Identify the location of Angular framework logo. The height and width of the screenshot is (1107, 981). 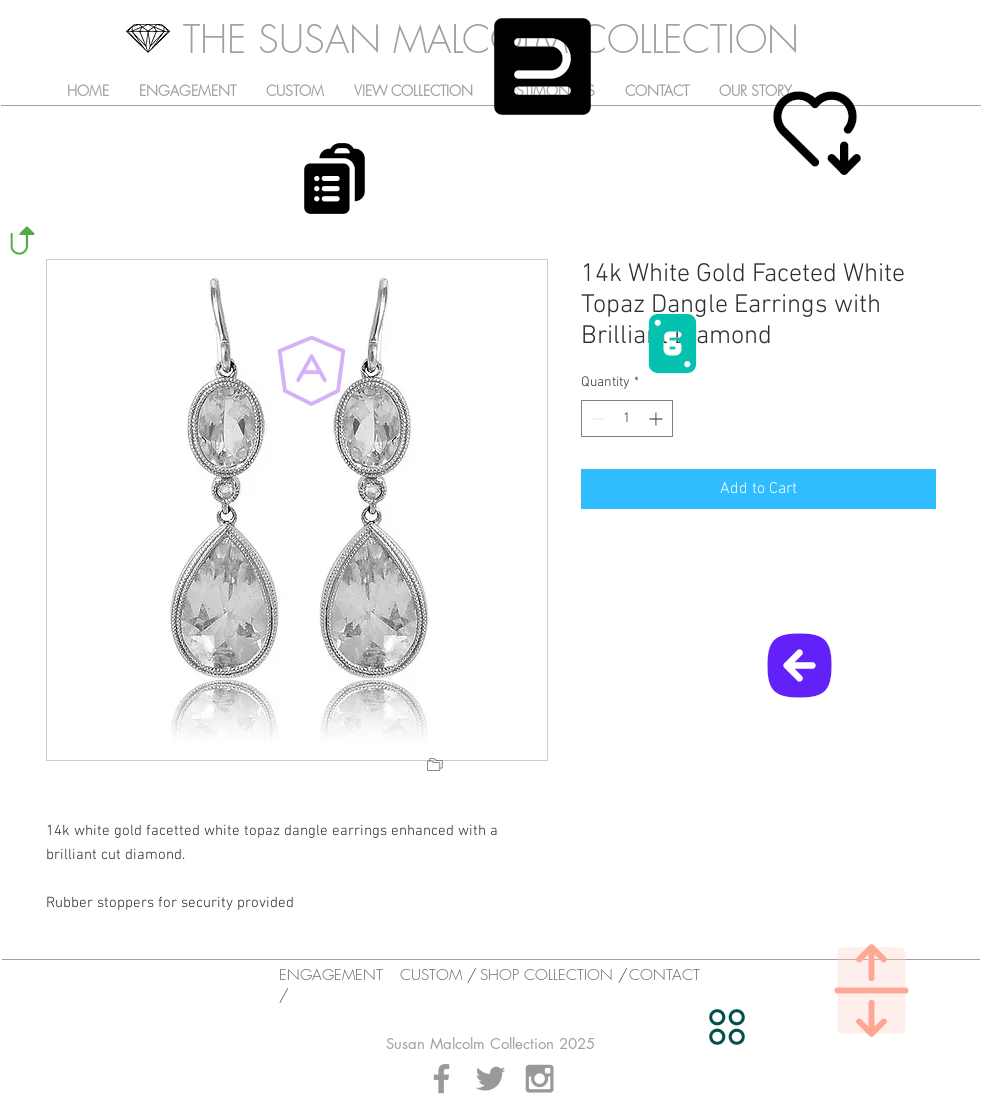
(311, 369).